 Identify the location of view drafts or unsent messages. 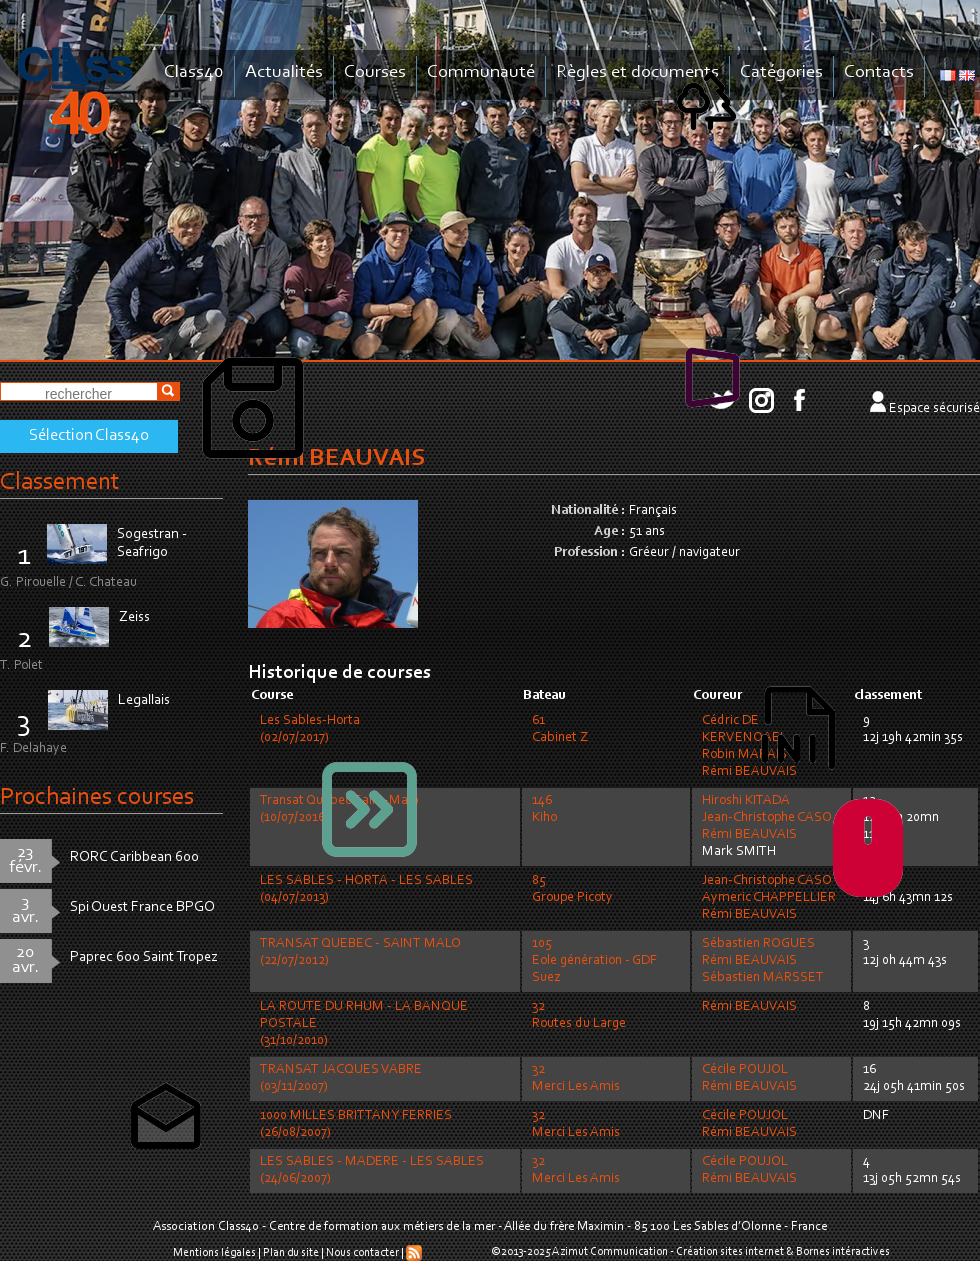
(166, 1121).